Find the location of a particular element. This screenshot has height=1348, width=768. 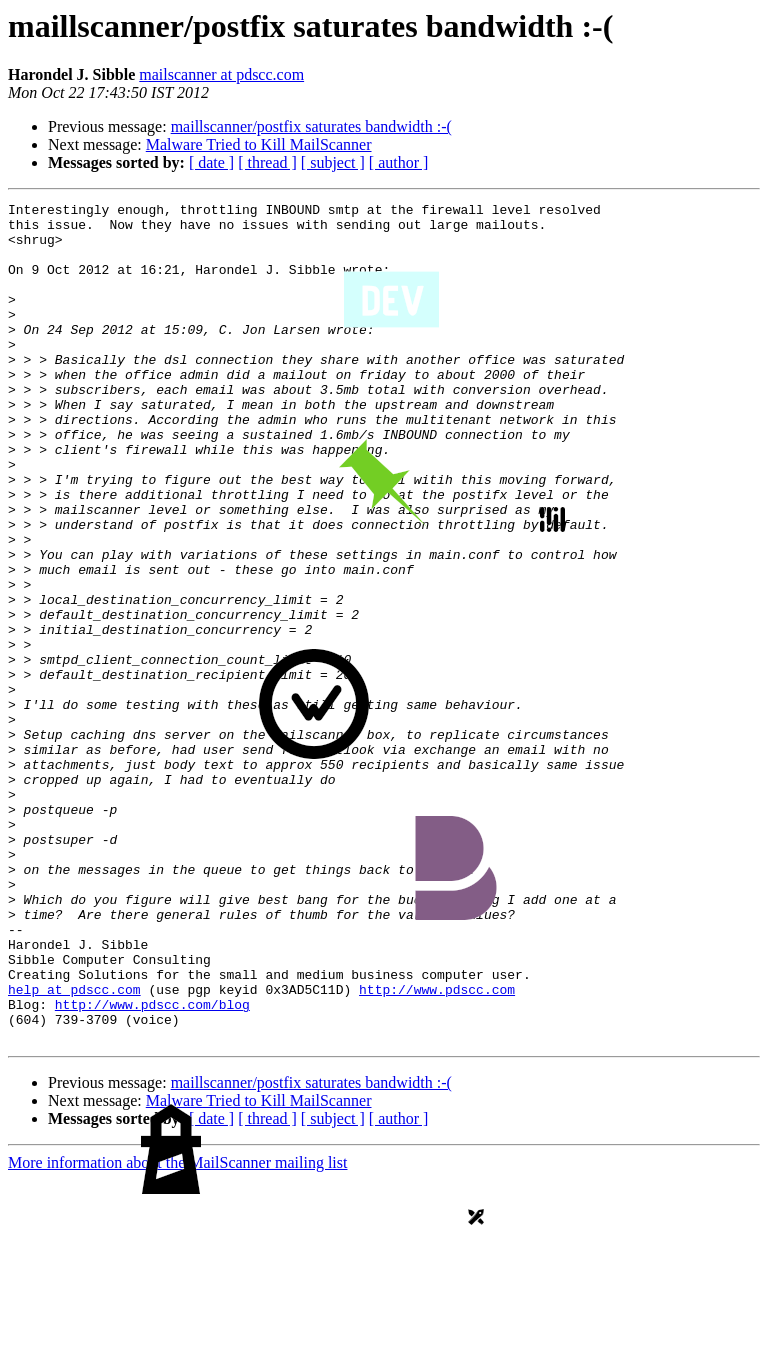

visit the DEV Community platform is located at coordinates (391, 299).